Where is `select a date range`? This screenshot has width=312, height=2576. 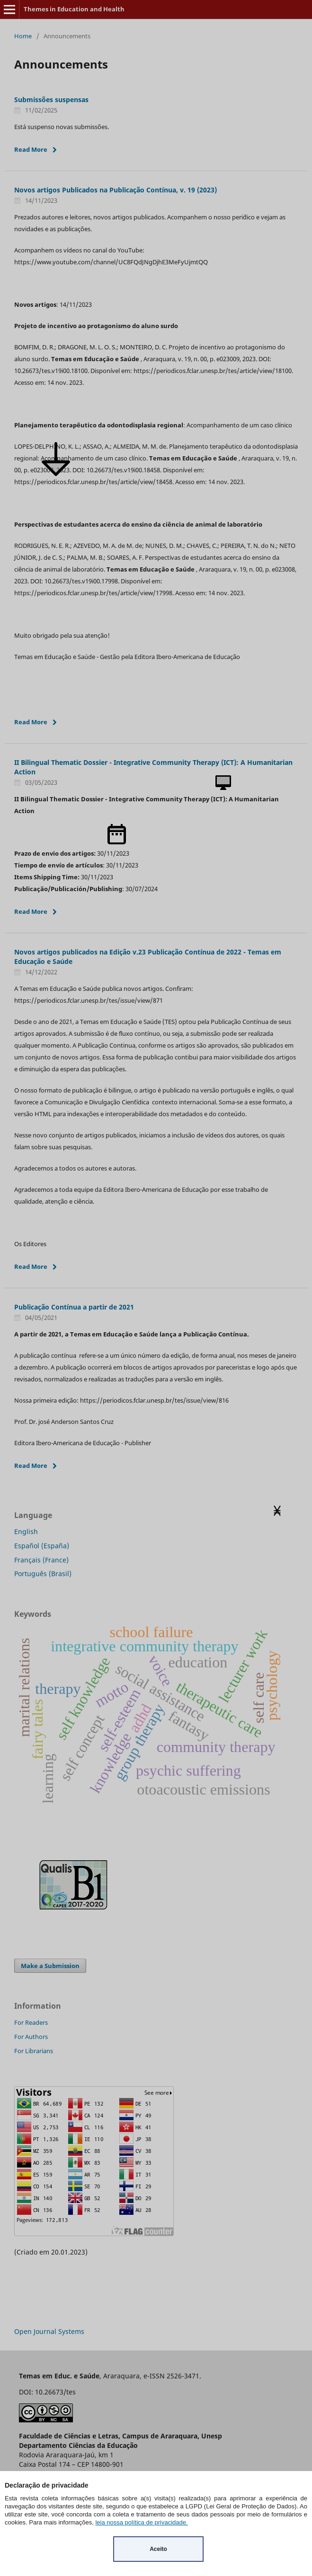 select a date range is located at coordinates (116, 834).